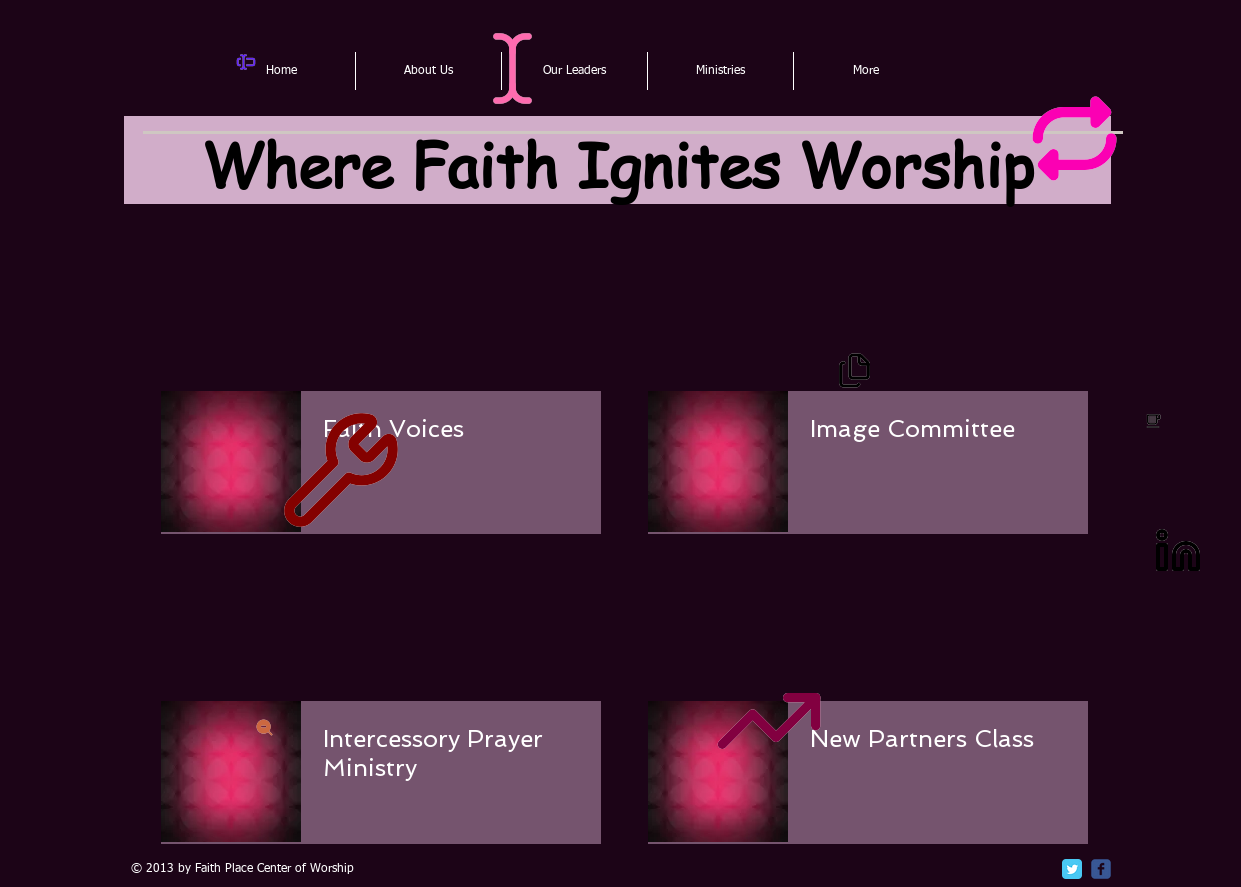  I want to click on indicates an active text input field, so click(512, 68).